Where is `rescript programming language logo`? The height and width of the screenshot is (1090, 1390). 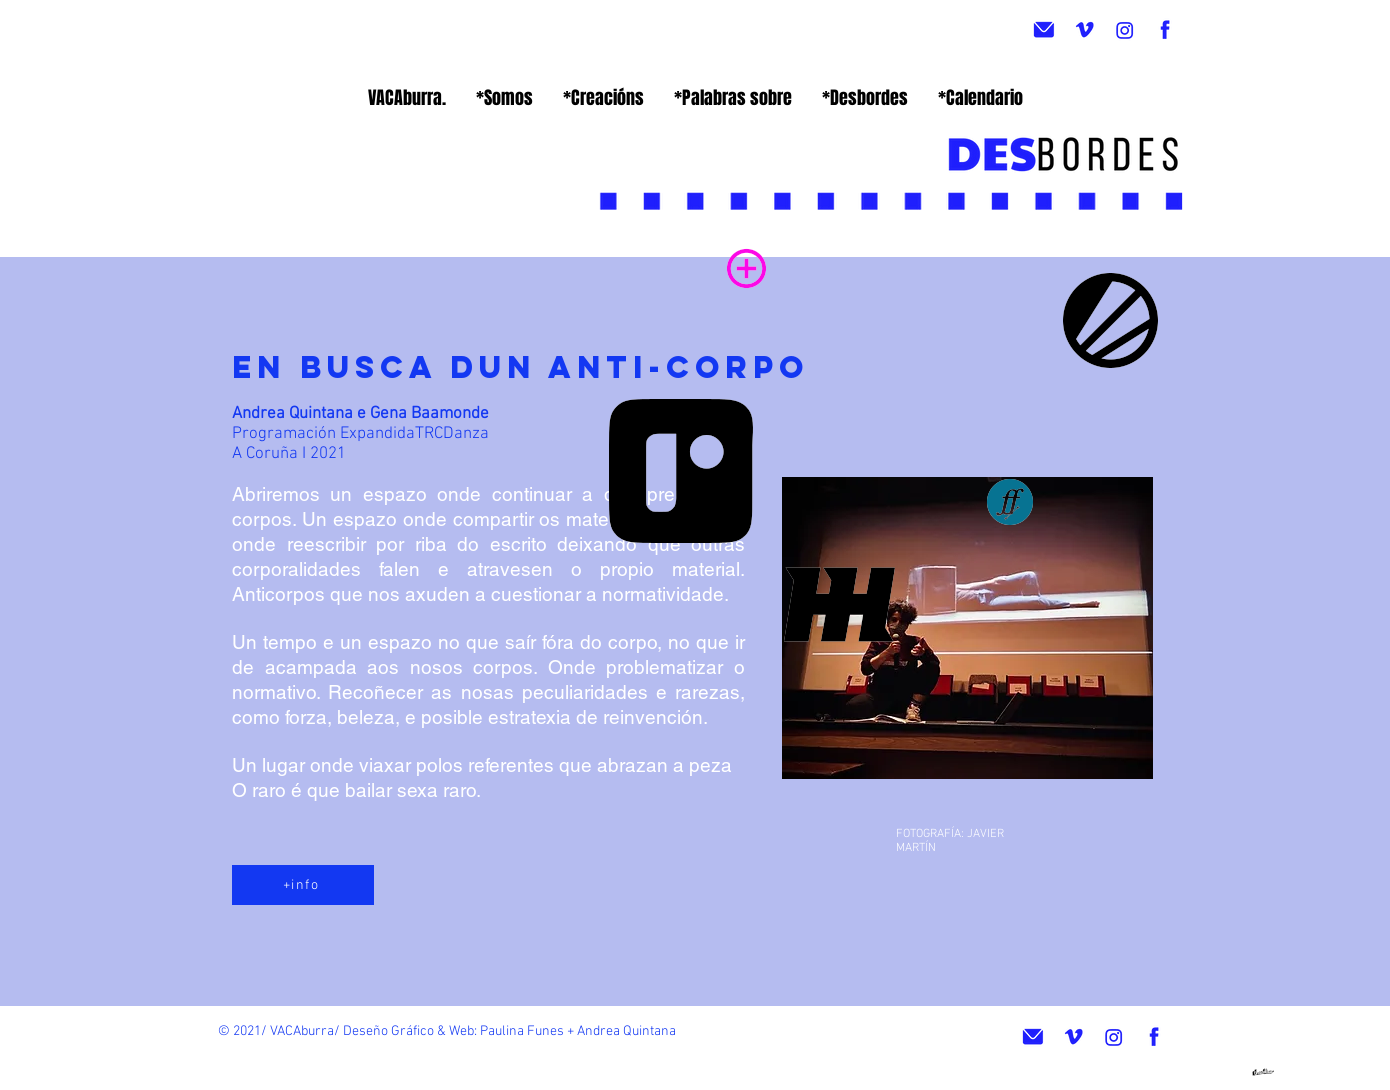 rescript programming language logo is located at coordinates (681, 471).